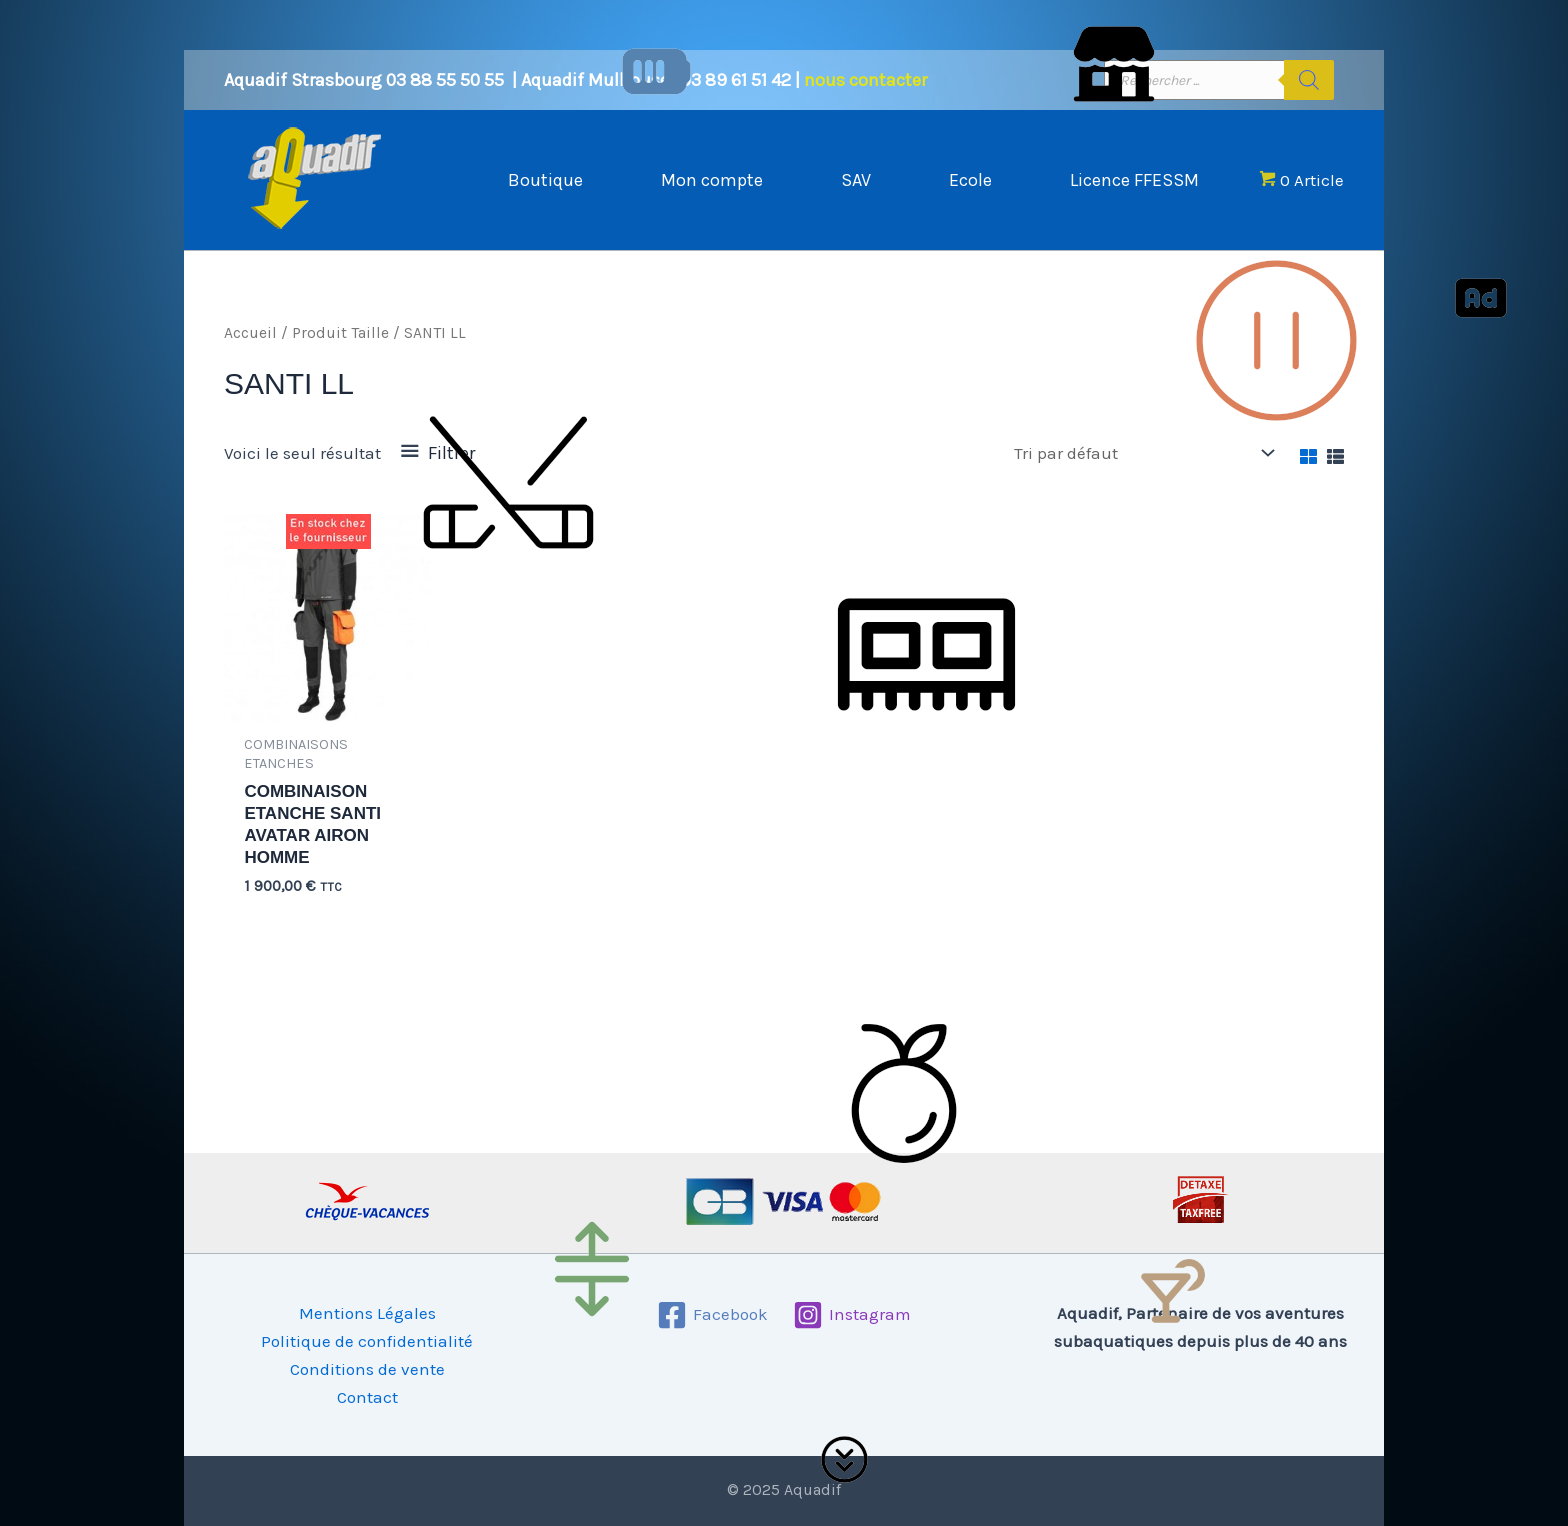 This screenshot has width=1568, height=1526. Describe the element at coordinates (926, 651) in the screenshot. I see `view system memory or RAM usage` at that location.